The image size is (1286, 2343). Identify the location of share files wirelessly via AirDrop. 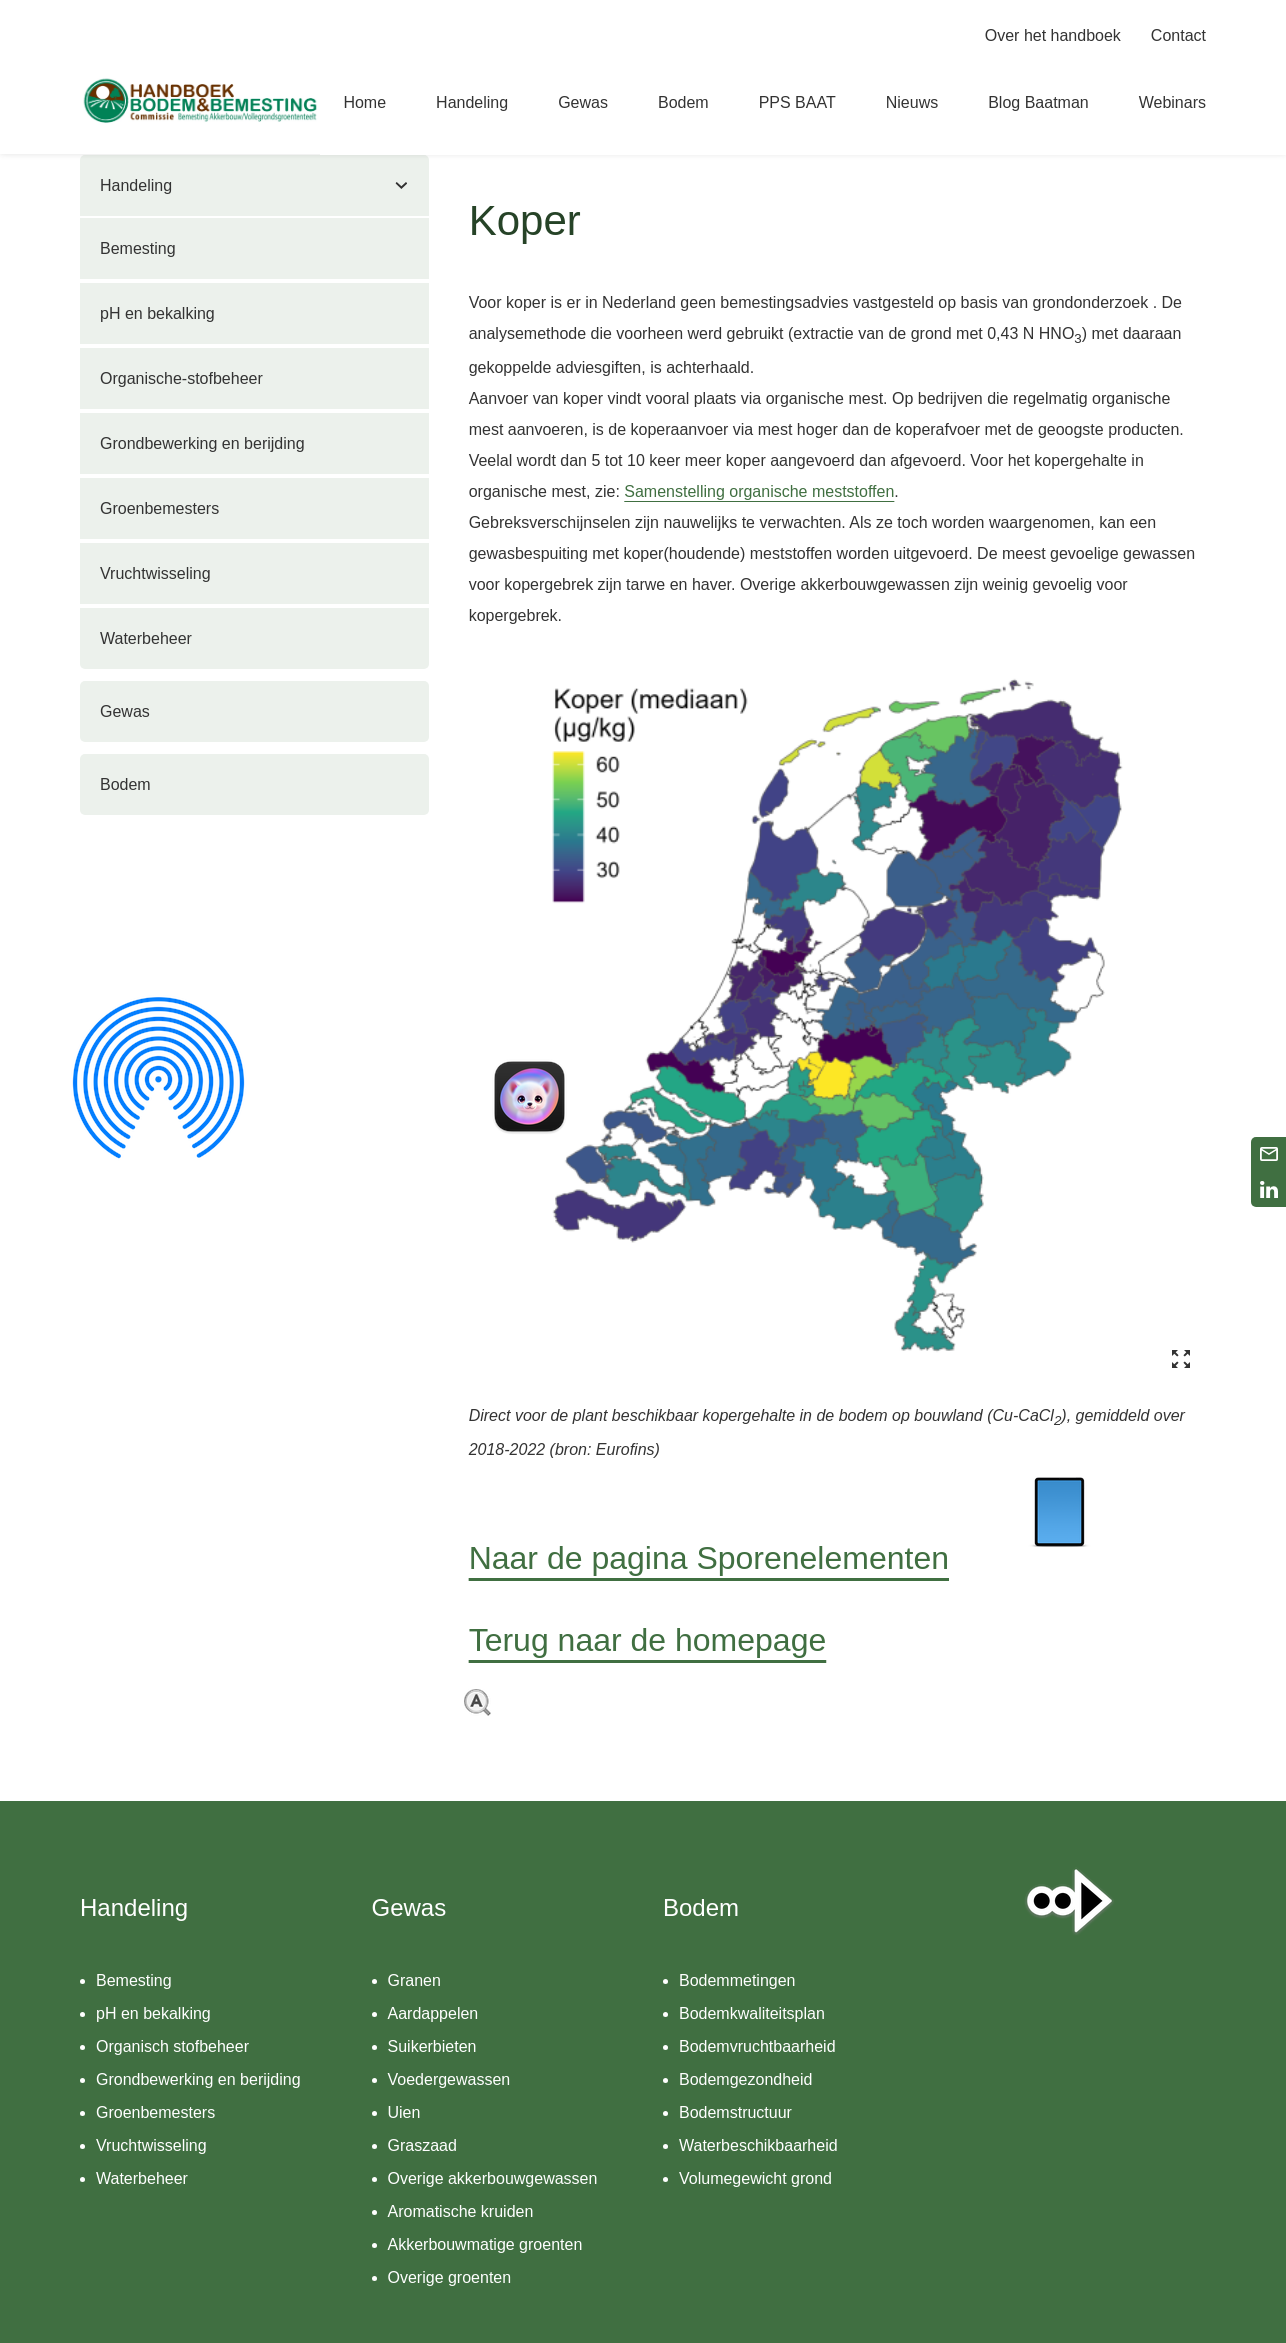
(158, 1082).